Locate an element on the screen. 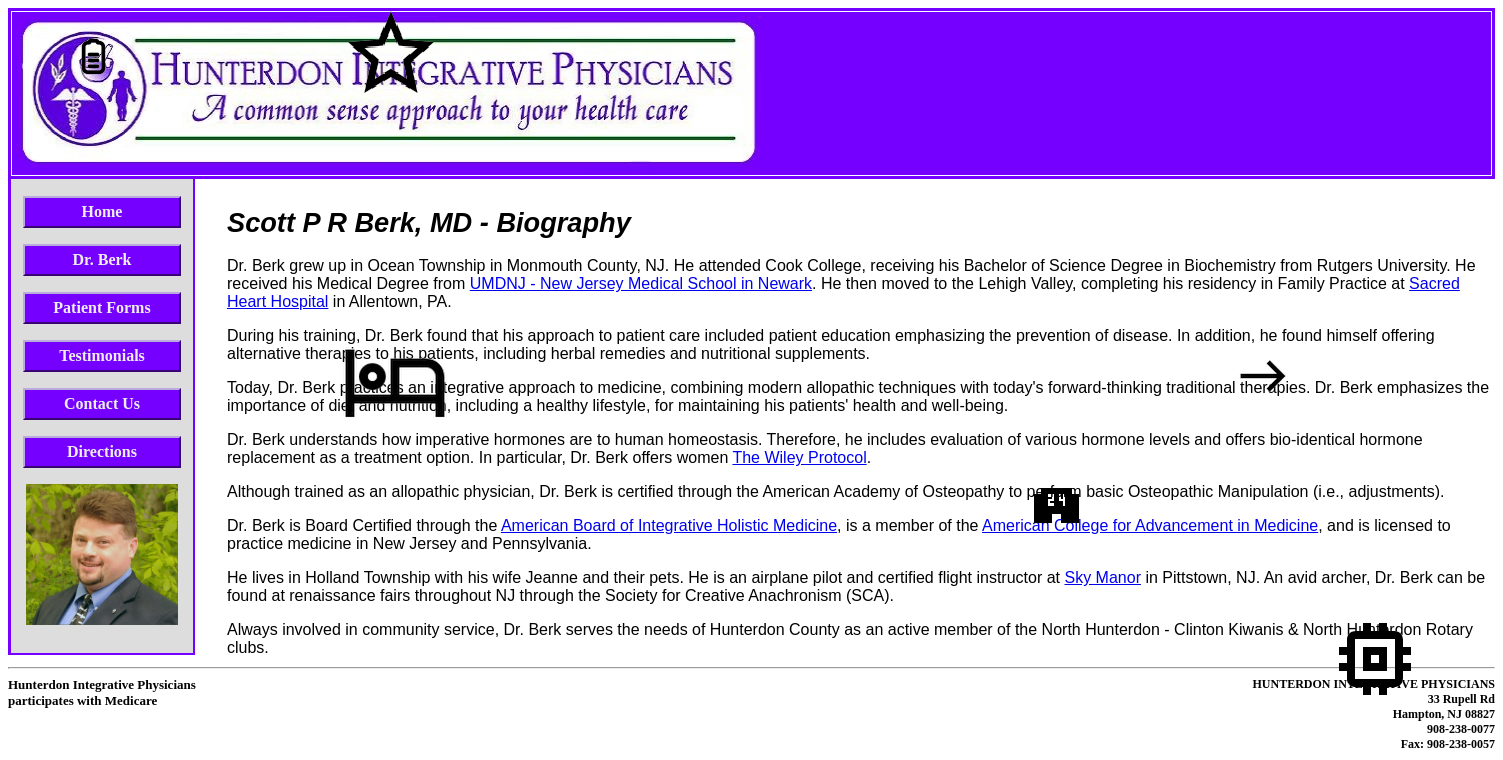  view device memory or storage info is located at coordinates (1375, 659).